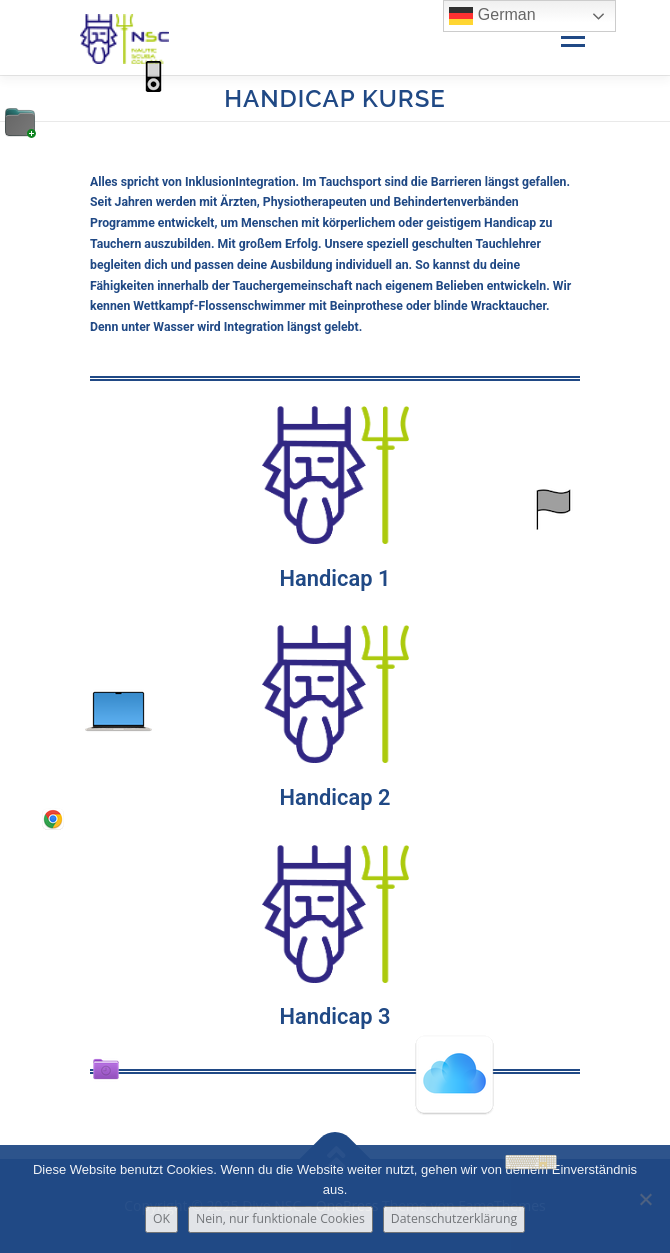 The width and height of the screenshot is (670, 1253). Describe the element at coordinates (553, 509) in the screenshot. I see `view flagged emails in Mail` at that location.